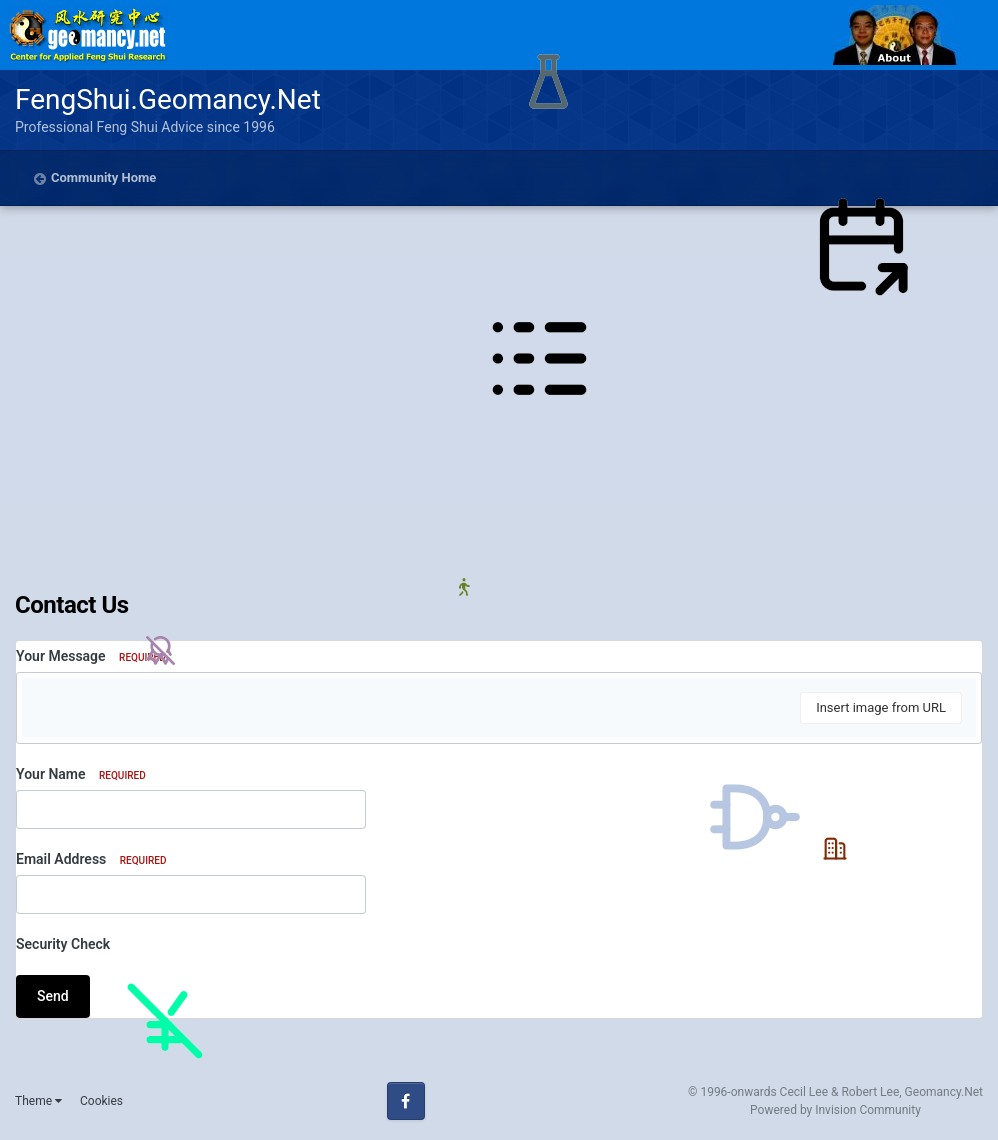 This screenshot has height=1140, width=998. I want to click on indicates yen currency is unavailable, so click(165, 1021).